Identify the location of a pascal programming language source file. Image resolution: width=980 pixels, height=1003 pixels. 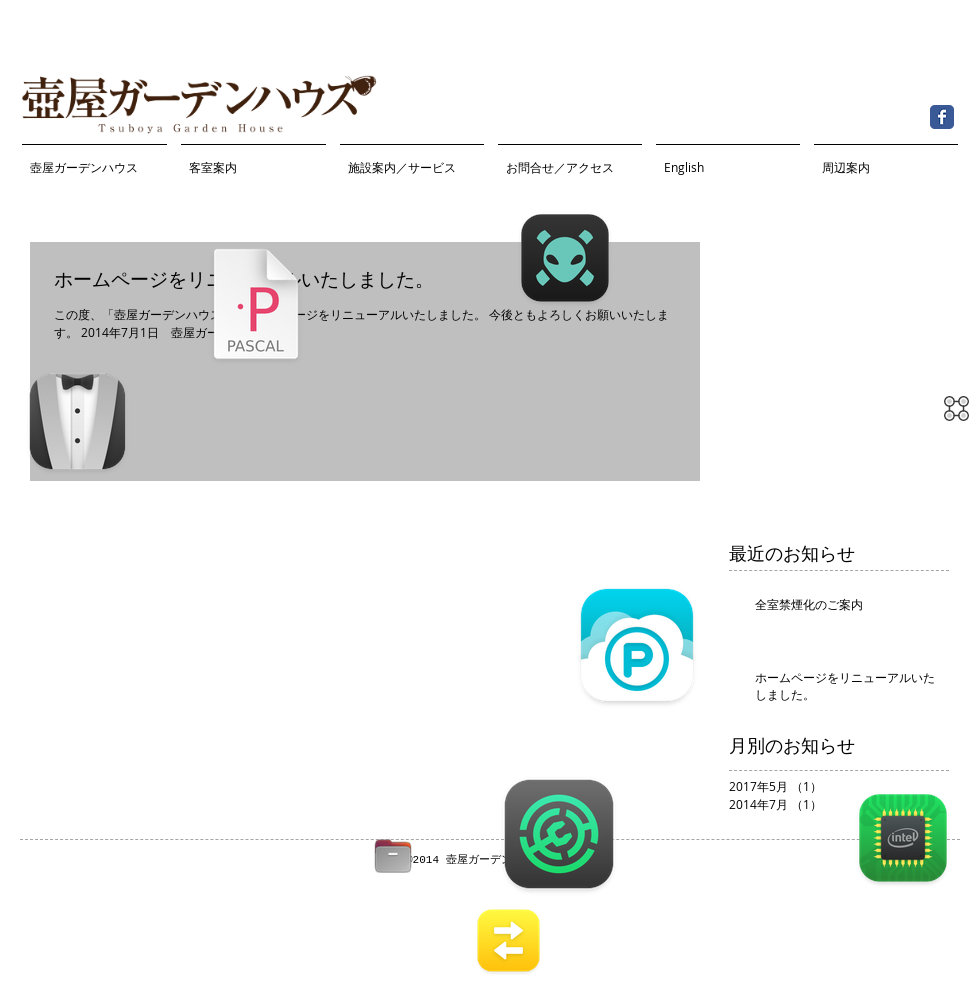
(256, 306).